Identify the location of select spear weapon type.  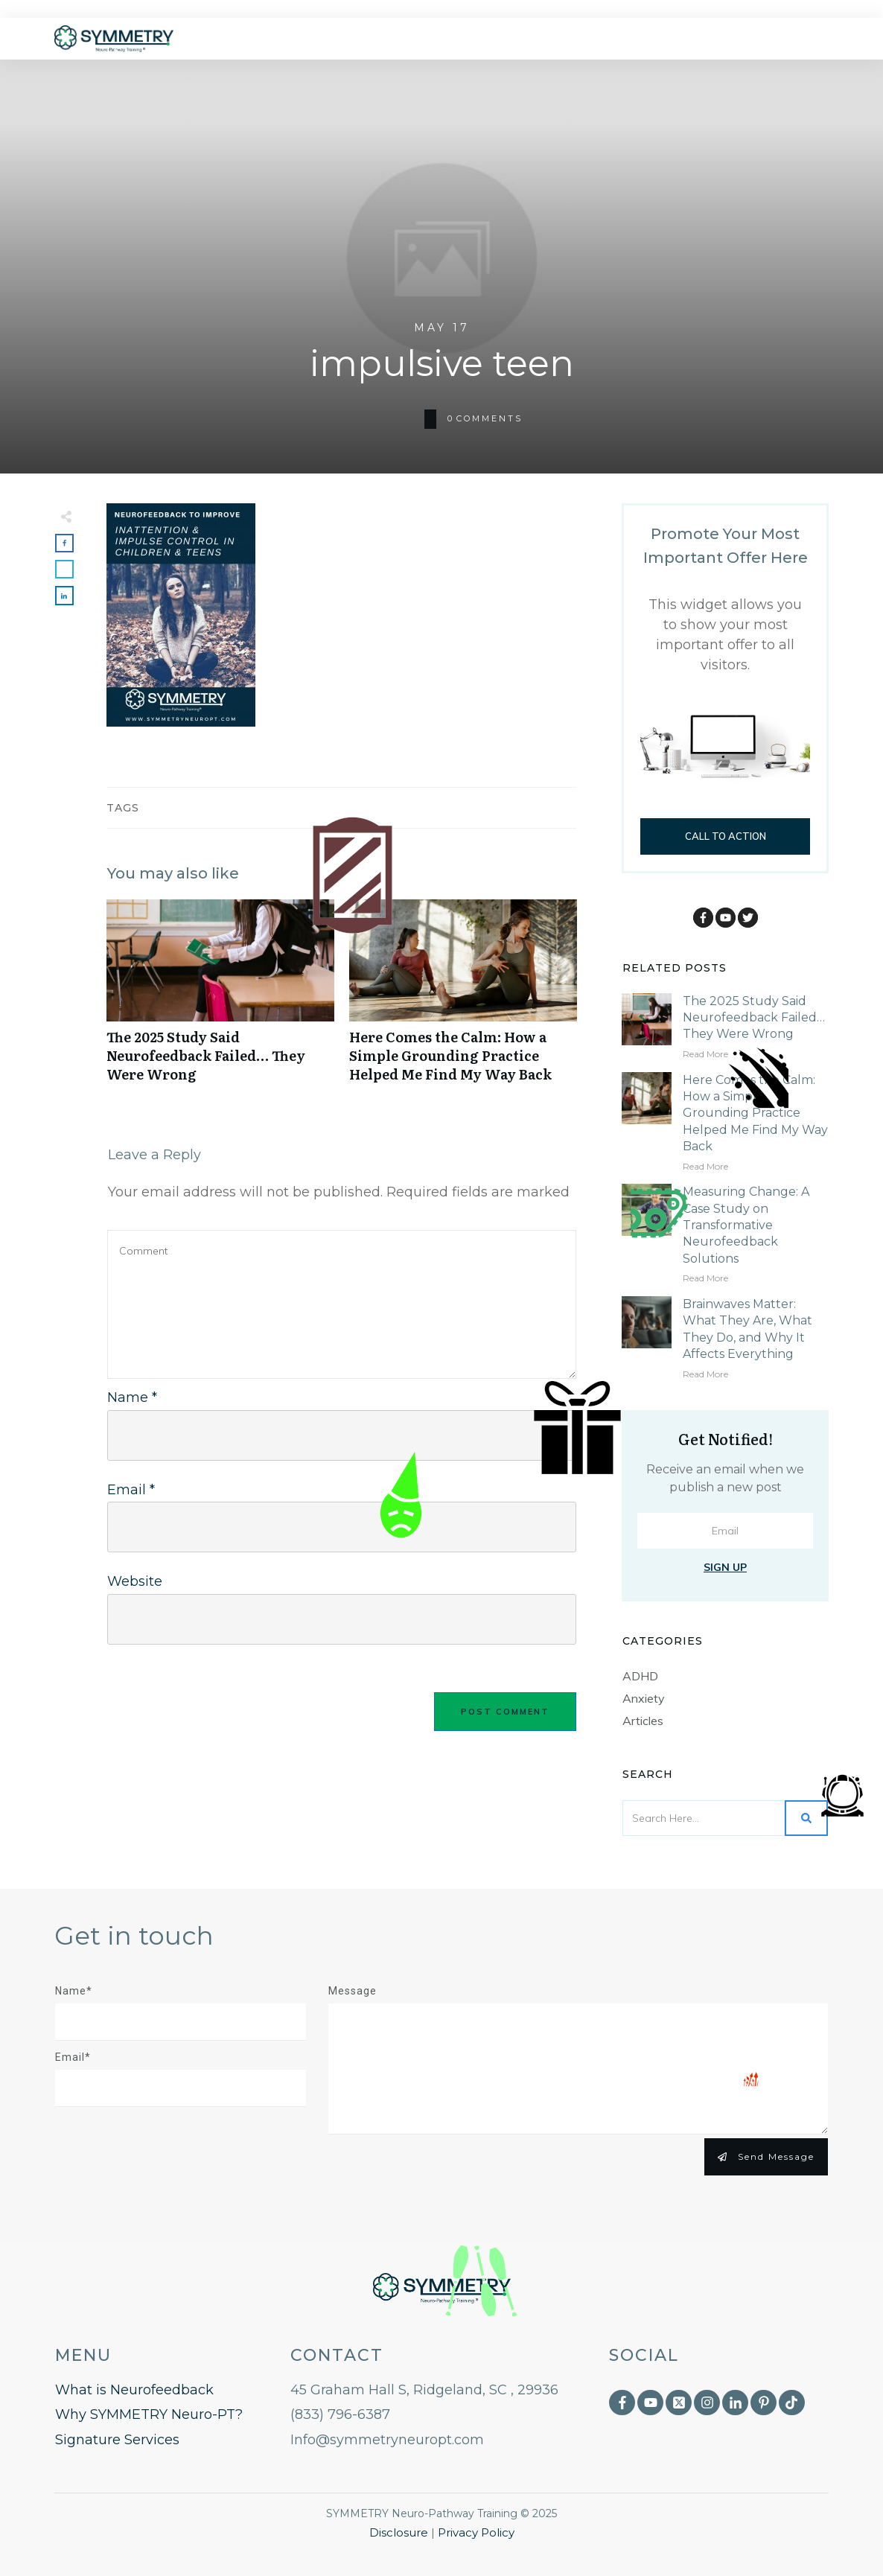
(750, 2079).